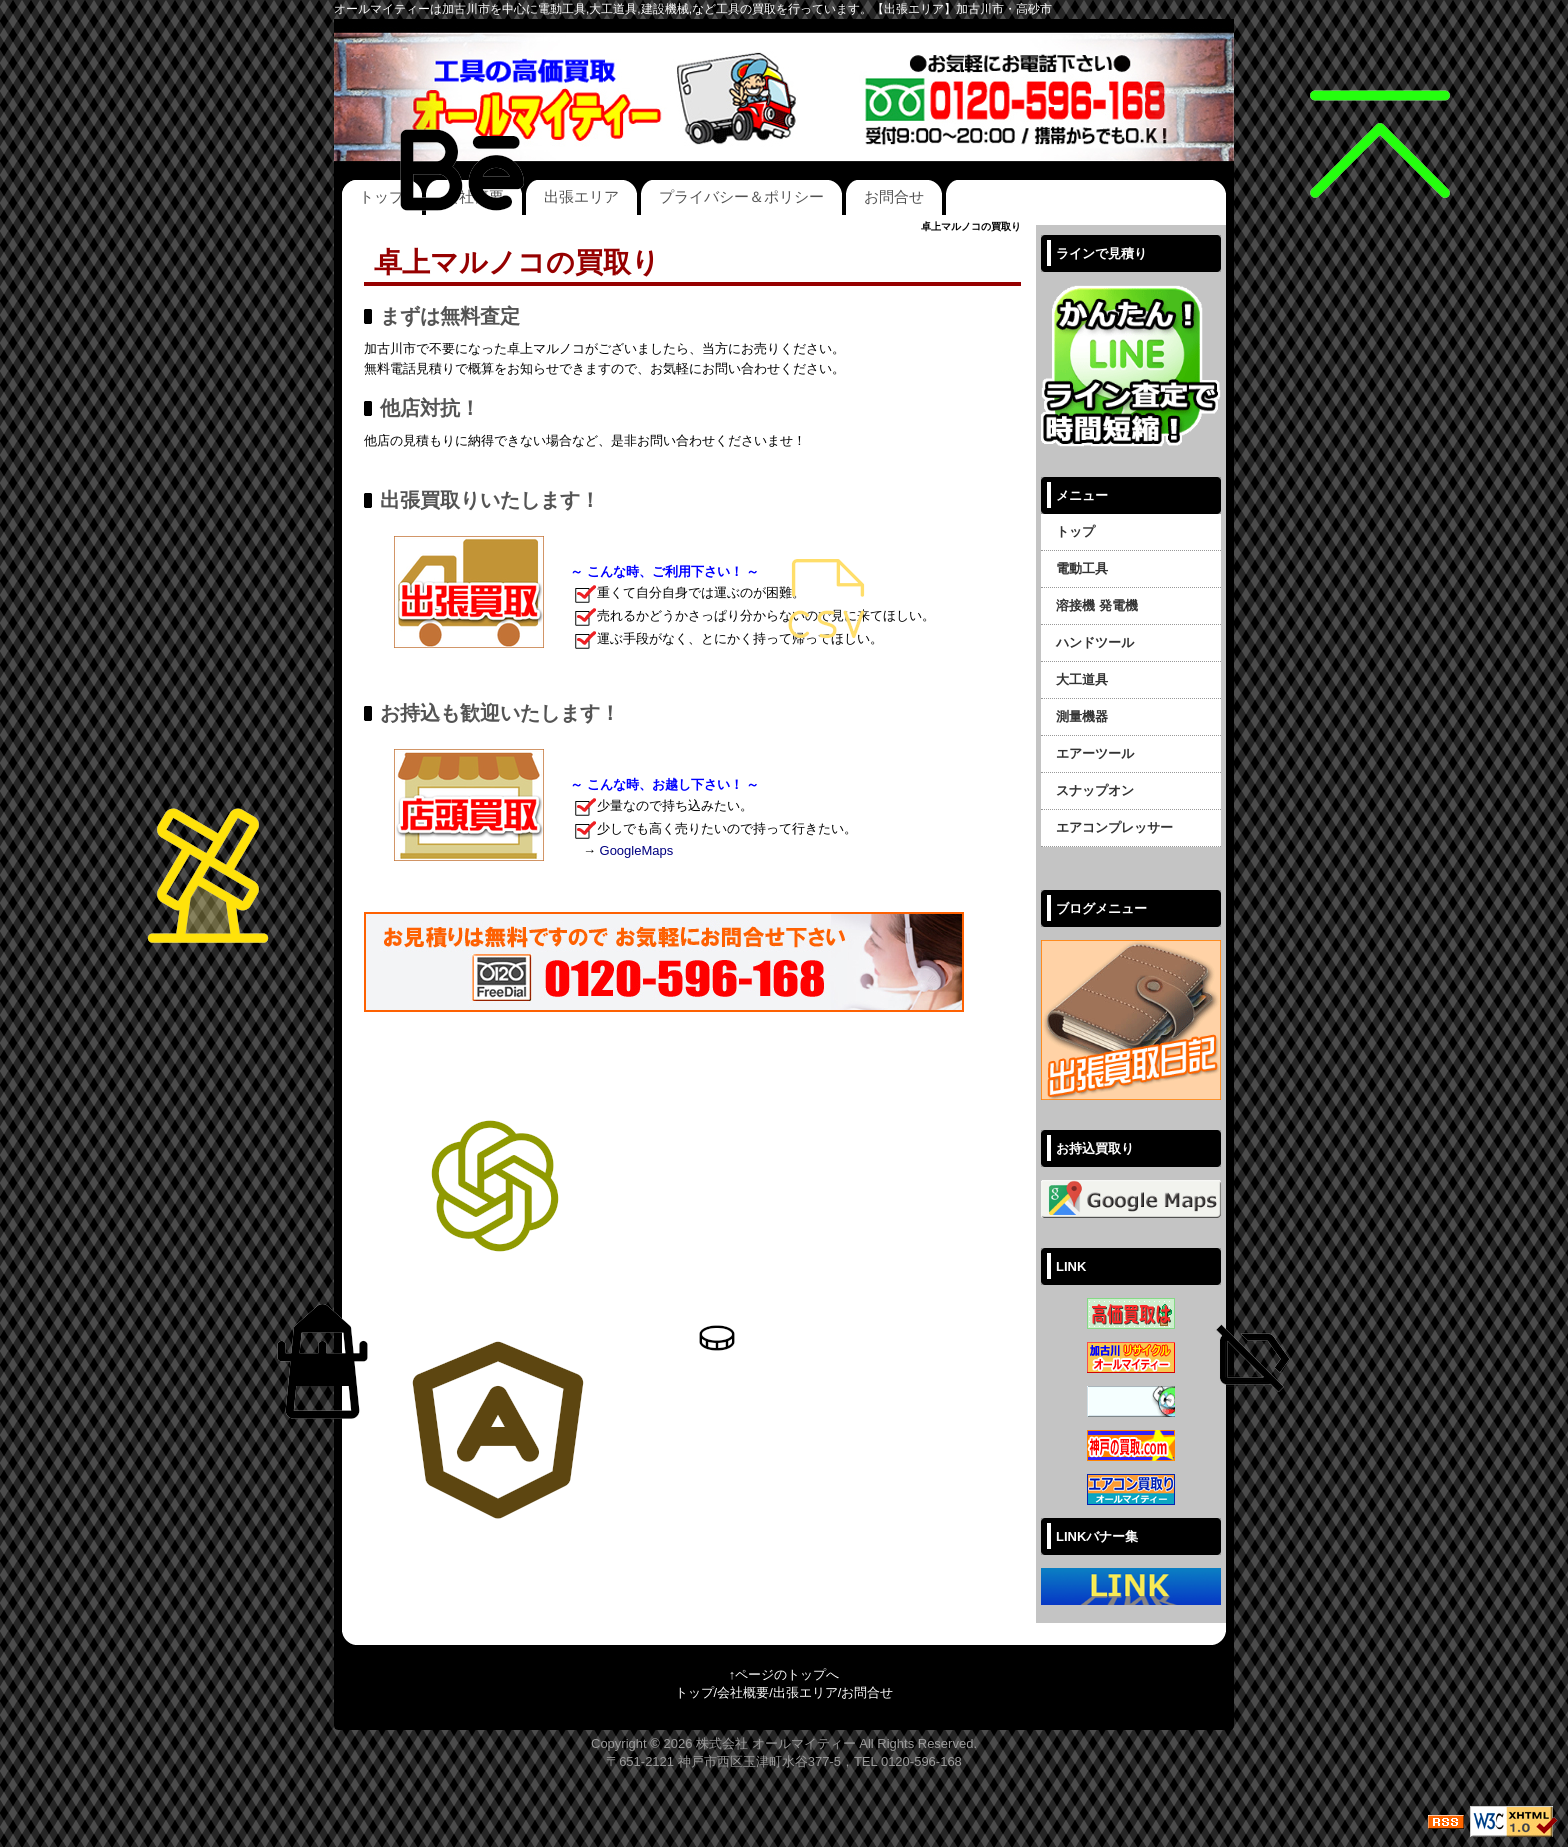 The width and height of the screenshot is (1568, 1847). What do you see at coordinates (495, 1186) in the screenshot?
I see `open OpenAI or ChatGPT app` at bounding box center [495, 1186].